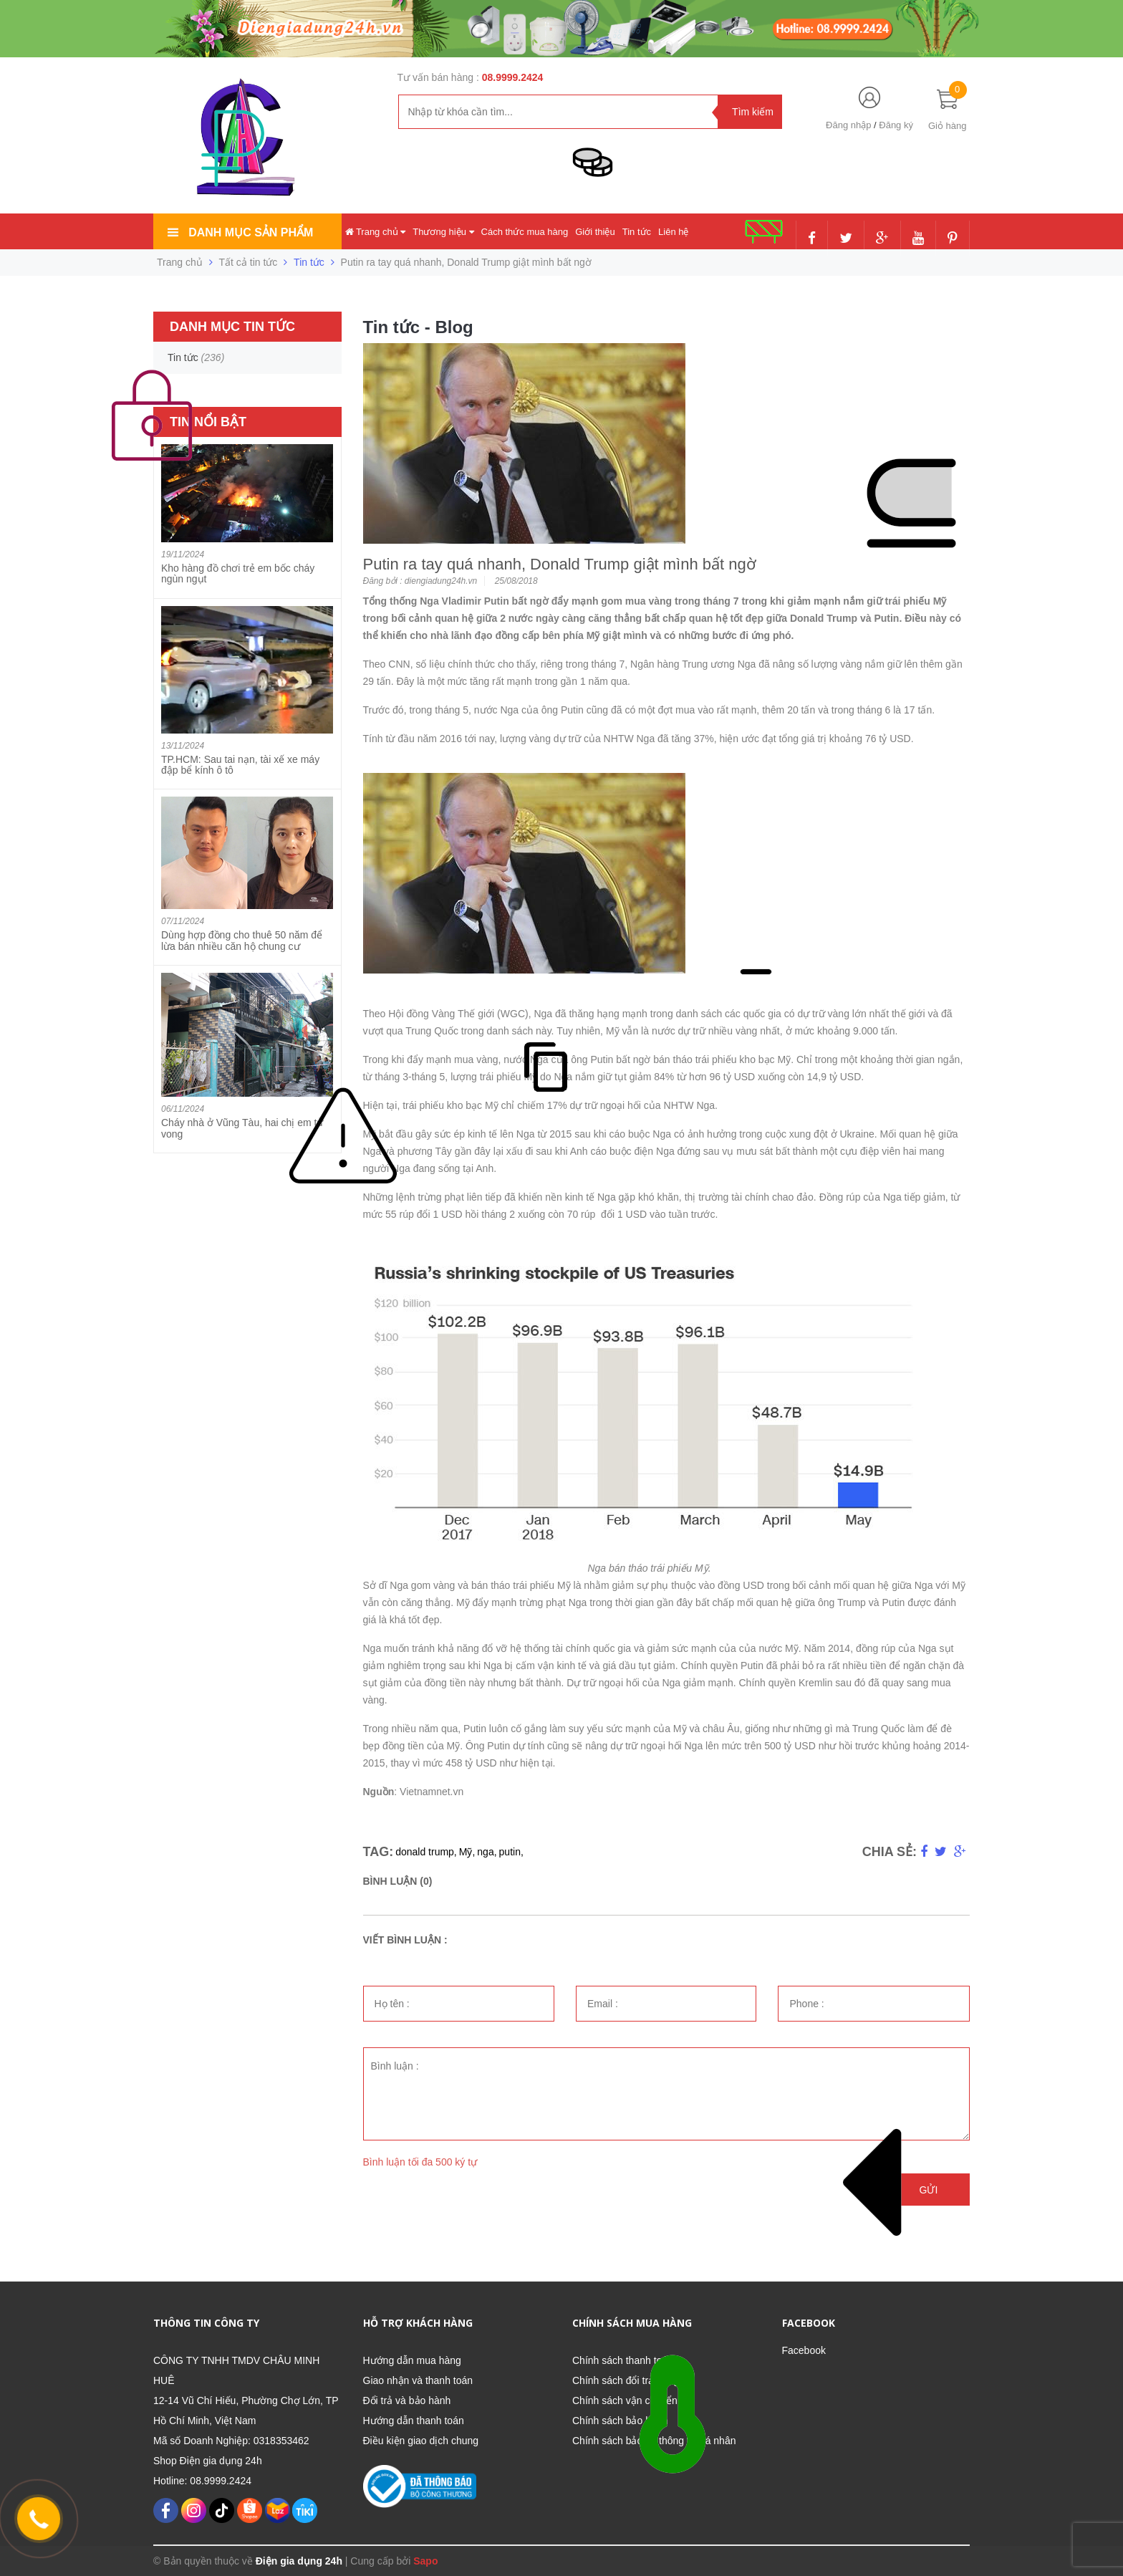  I want to click on access security or privacy settings, so click(152, 420).